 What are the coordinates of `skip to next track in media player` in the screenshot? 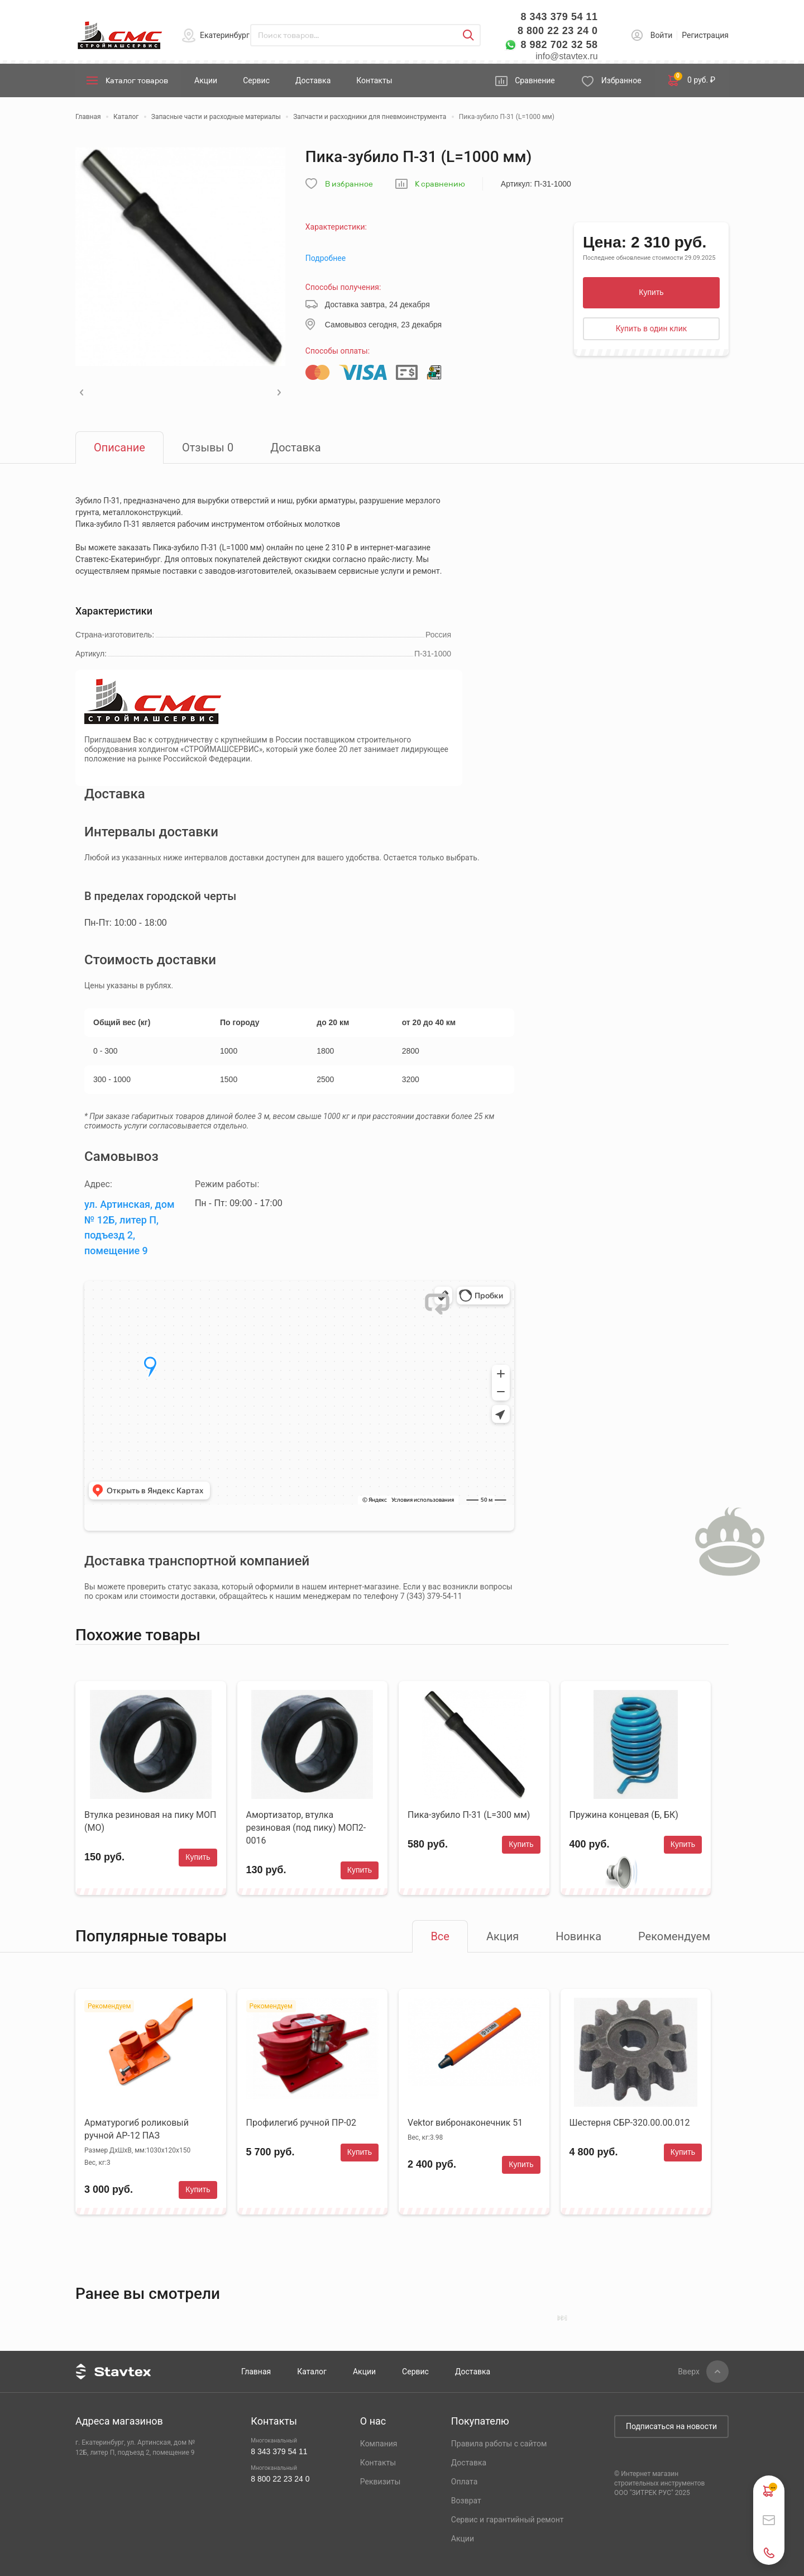 It's located at (562, 2318).